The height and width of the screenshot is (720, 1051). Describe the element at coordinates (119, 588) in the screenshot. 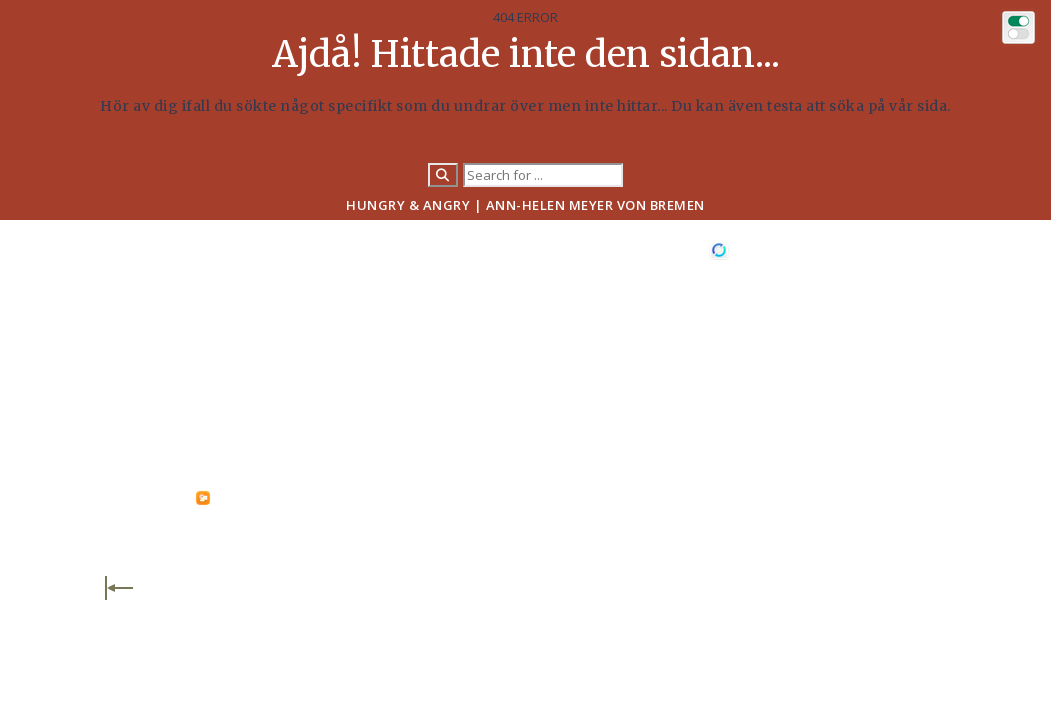

I see `go to the first item in a list or sequence` at that location.